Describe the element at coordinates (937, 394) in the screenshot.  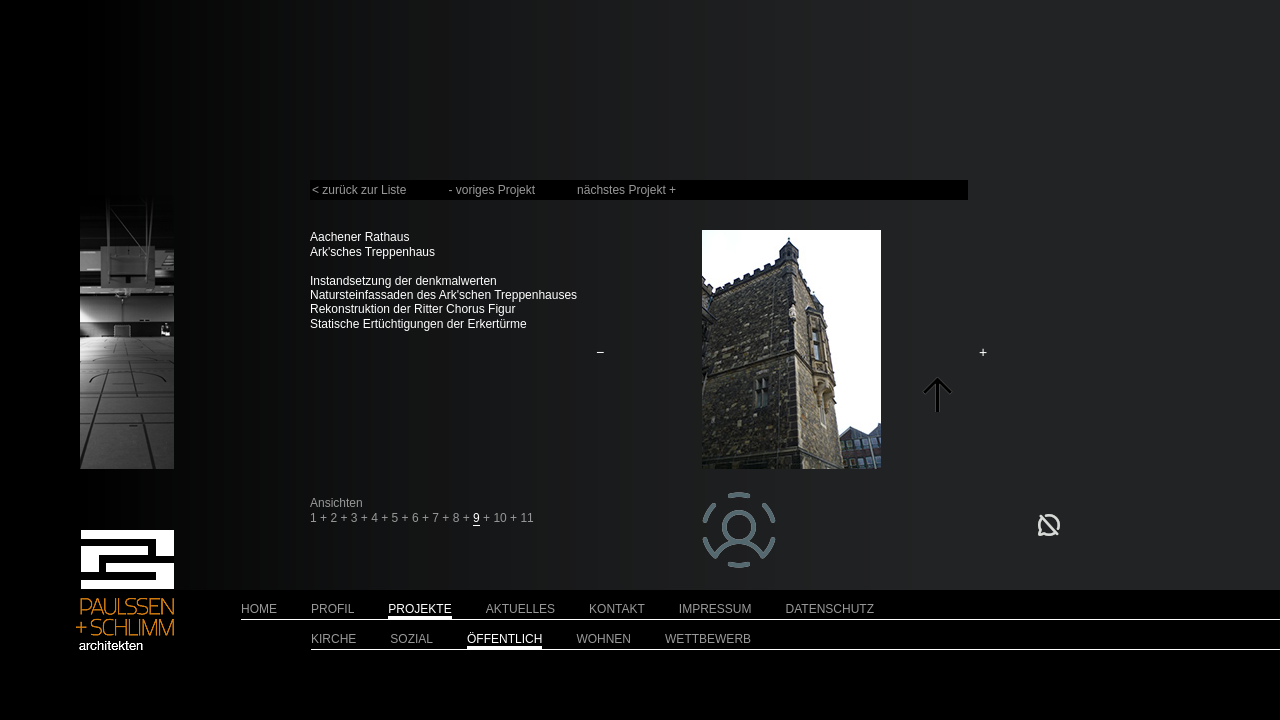
I see `scroll to top of page` at that location.